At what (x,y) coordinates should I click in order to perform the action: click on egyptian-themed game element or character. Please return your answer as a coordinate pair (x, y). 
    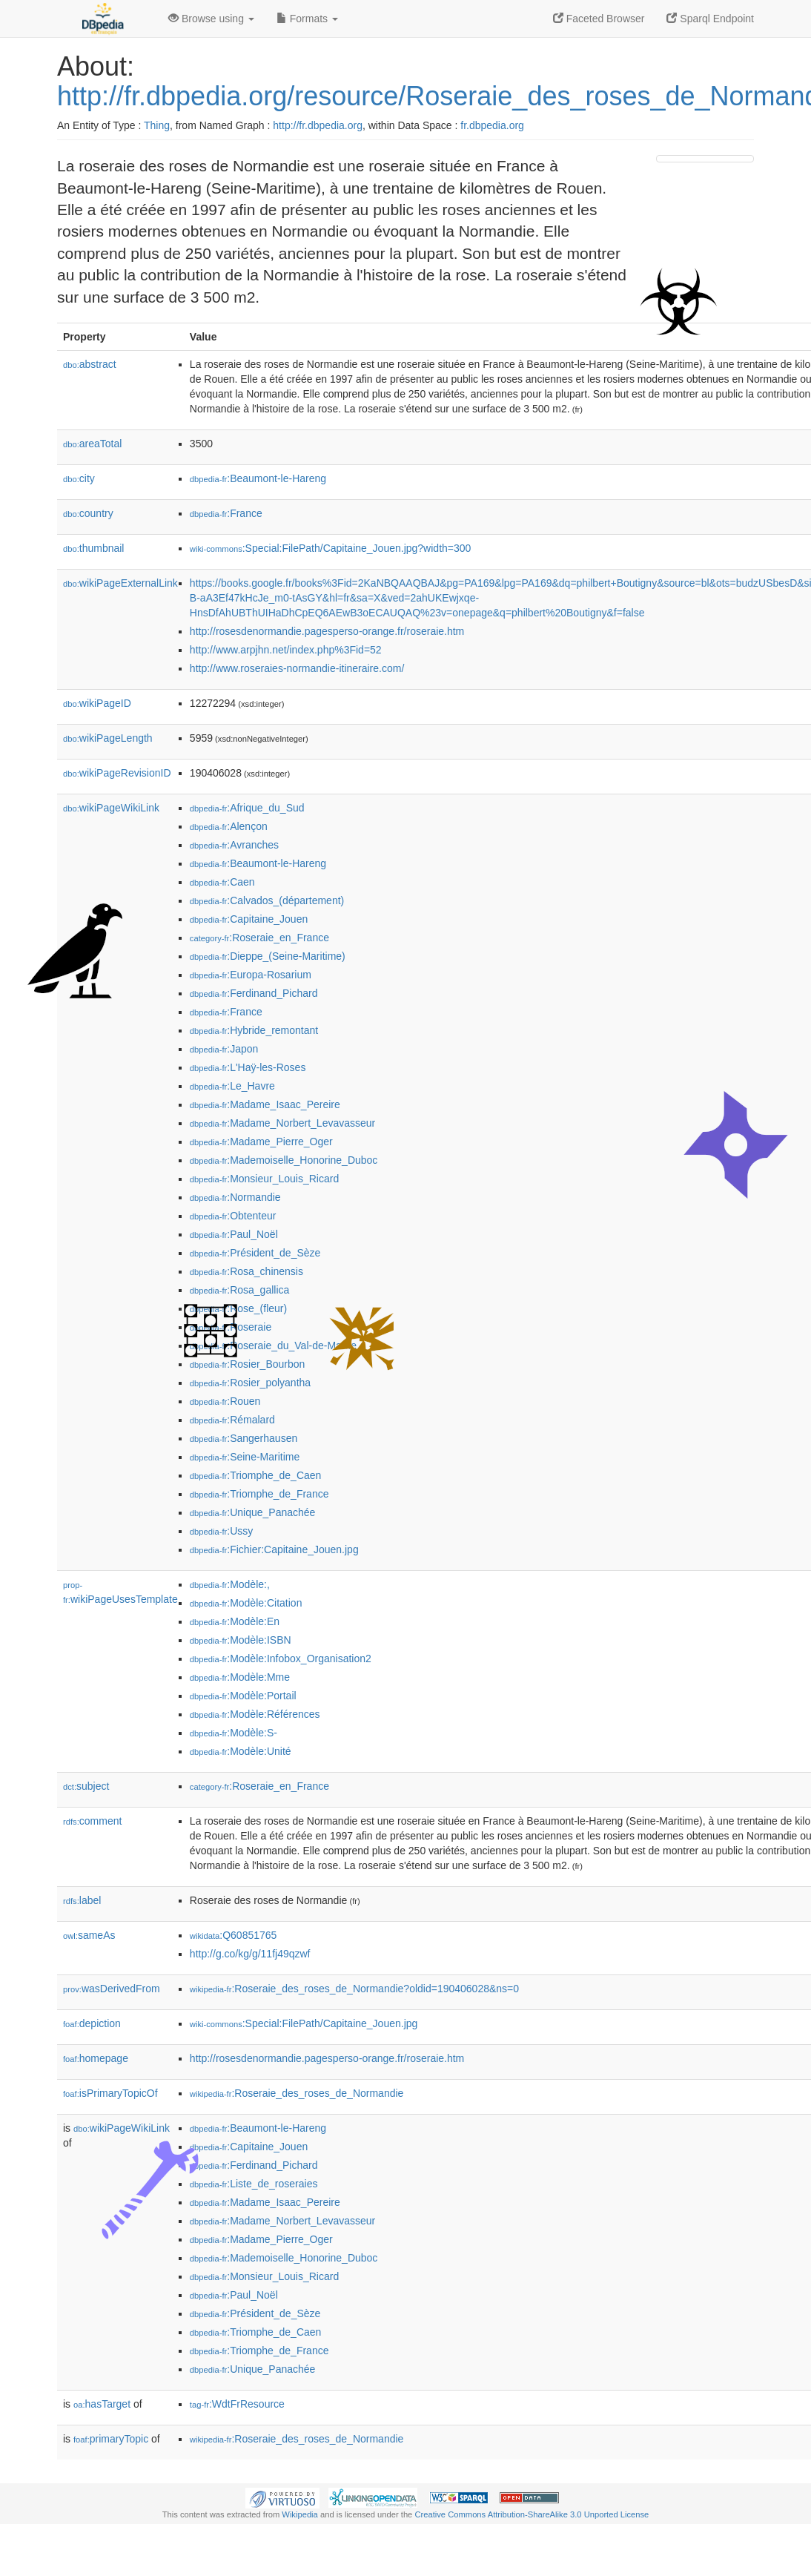
    Looking at the image, I should click on (75, 951).